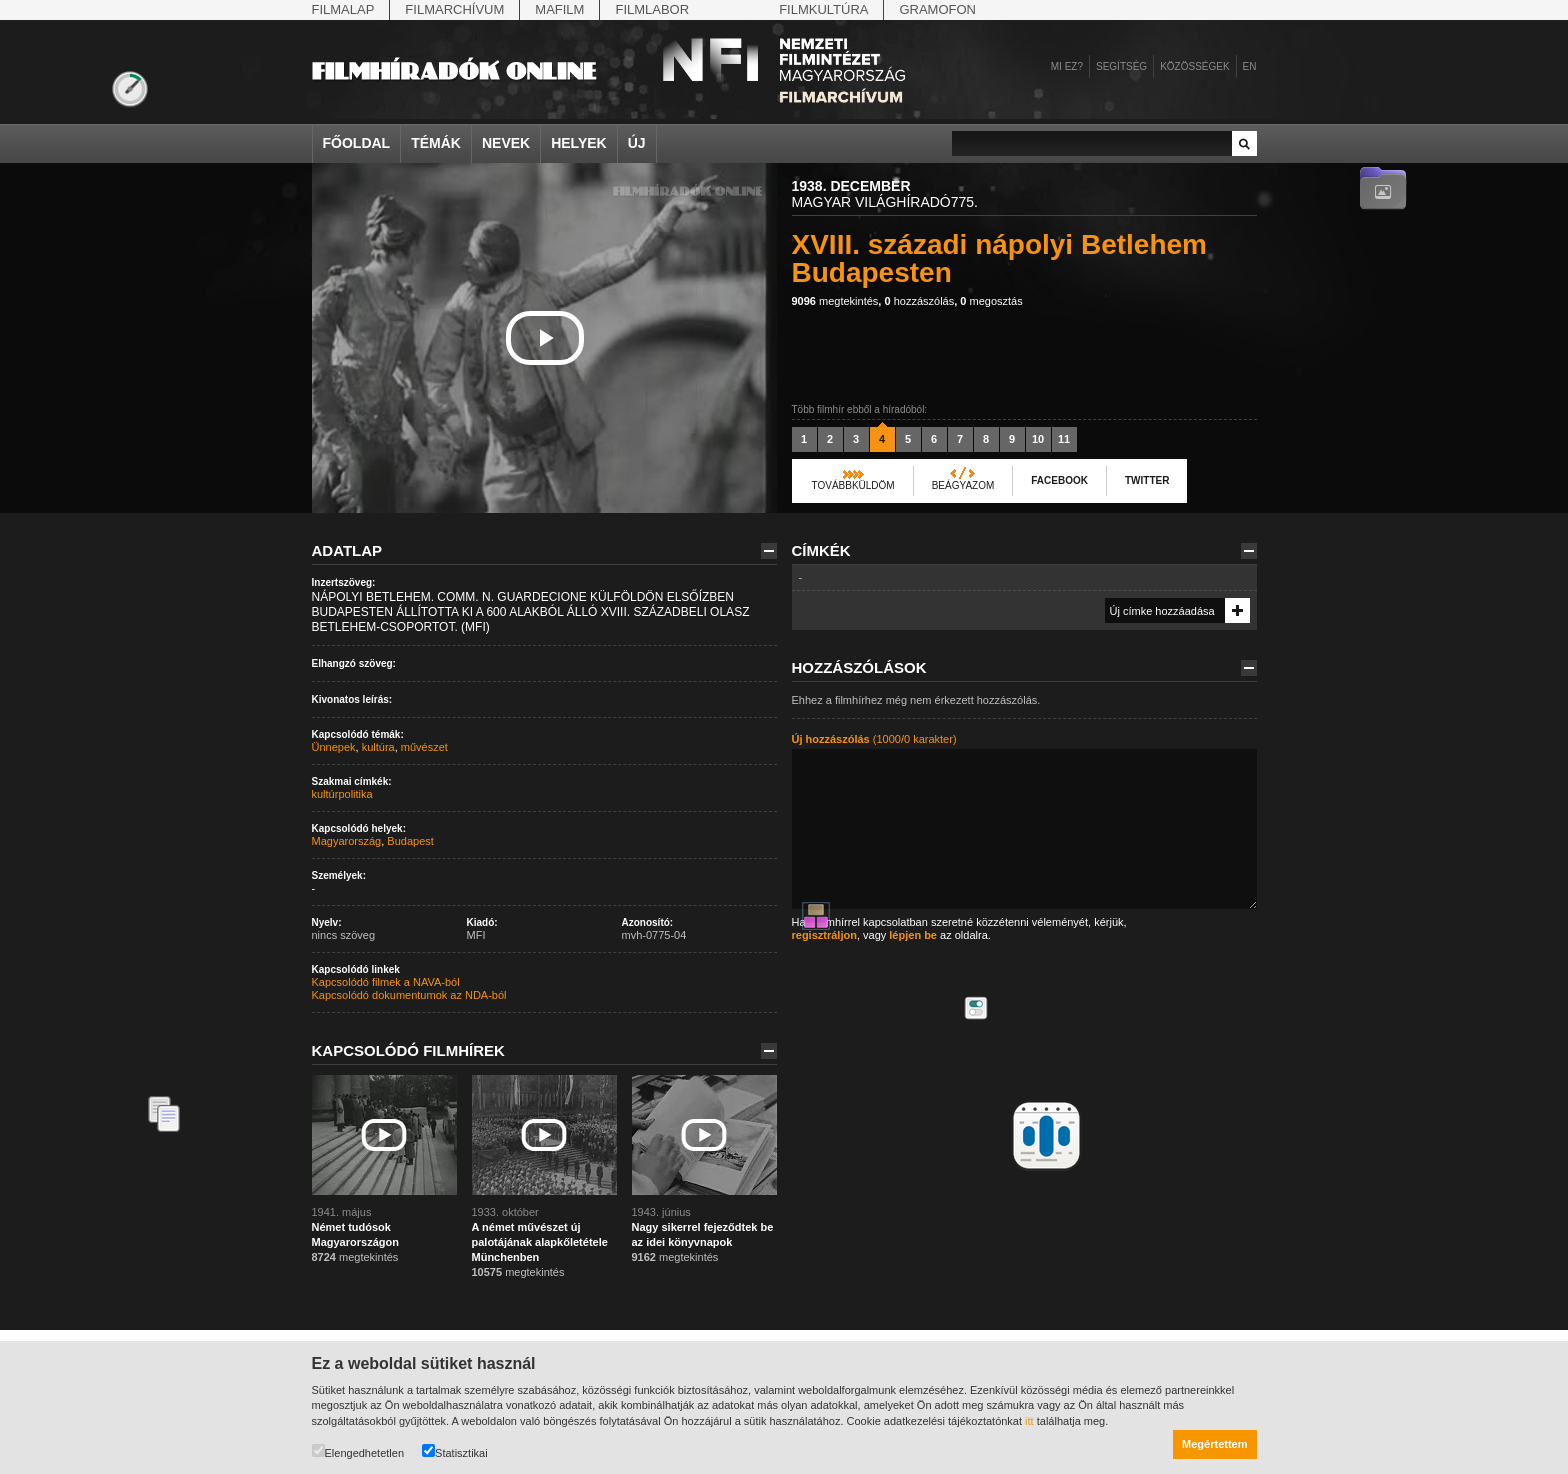 This screenshot has height=1474, width=1568. What do you see at coordinates (1383, 188) in the screenshot?
I see `open your pictures folder` at bounding box center [1383, 188].